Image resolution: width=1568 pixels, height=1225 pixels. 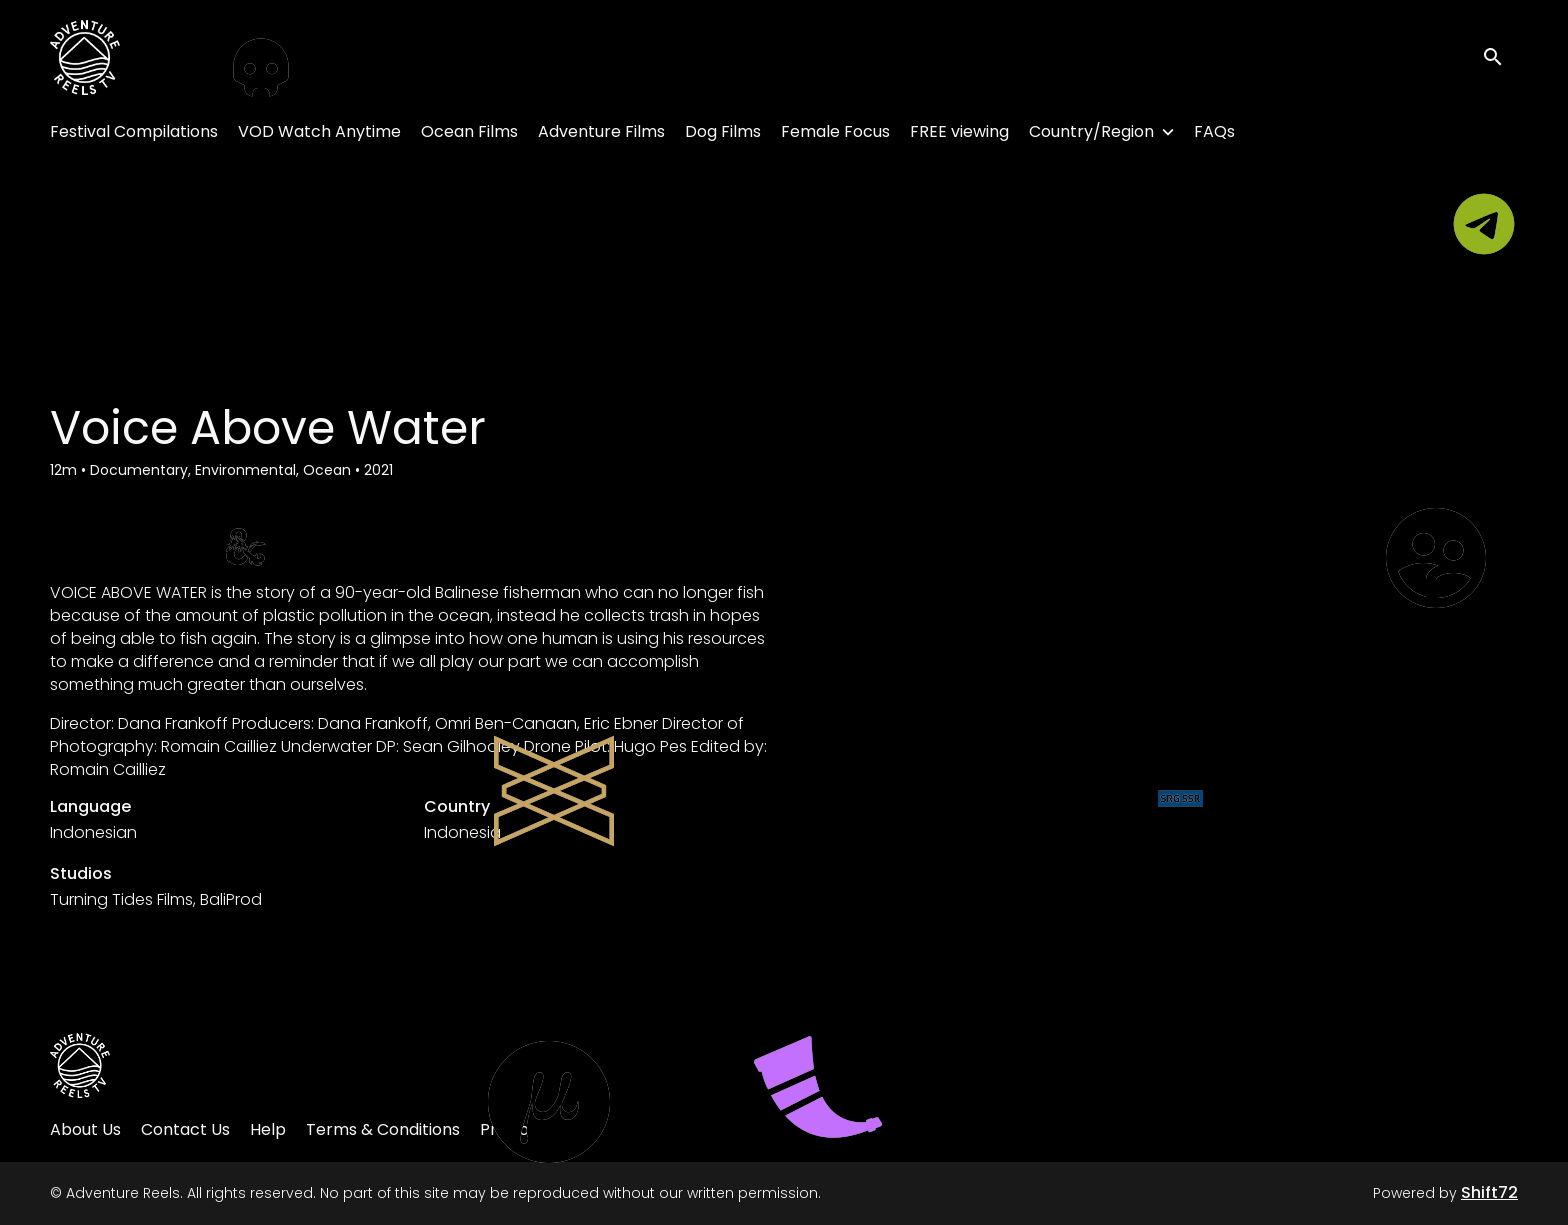 What do you see at coordinates (1180, 798) in the screenshot?
I see `SRG SSR Swiss broadcasting company logo` at bounding box center [1180, 798].